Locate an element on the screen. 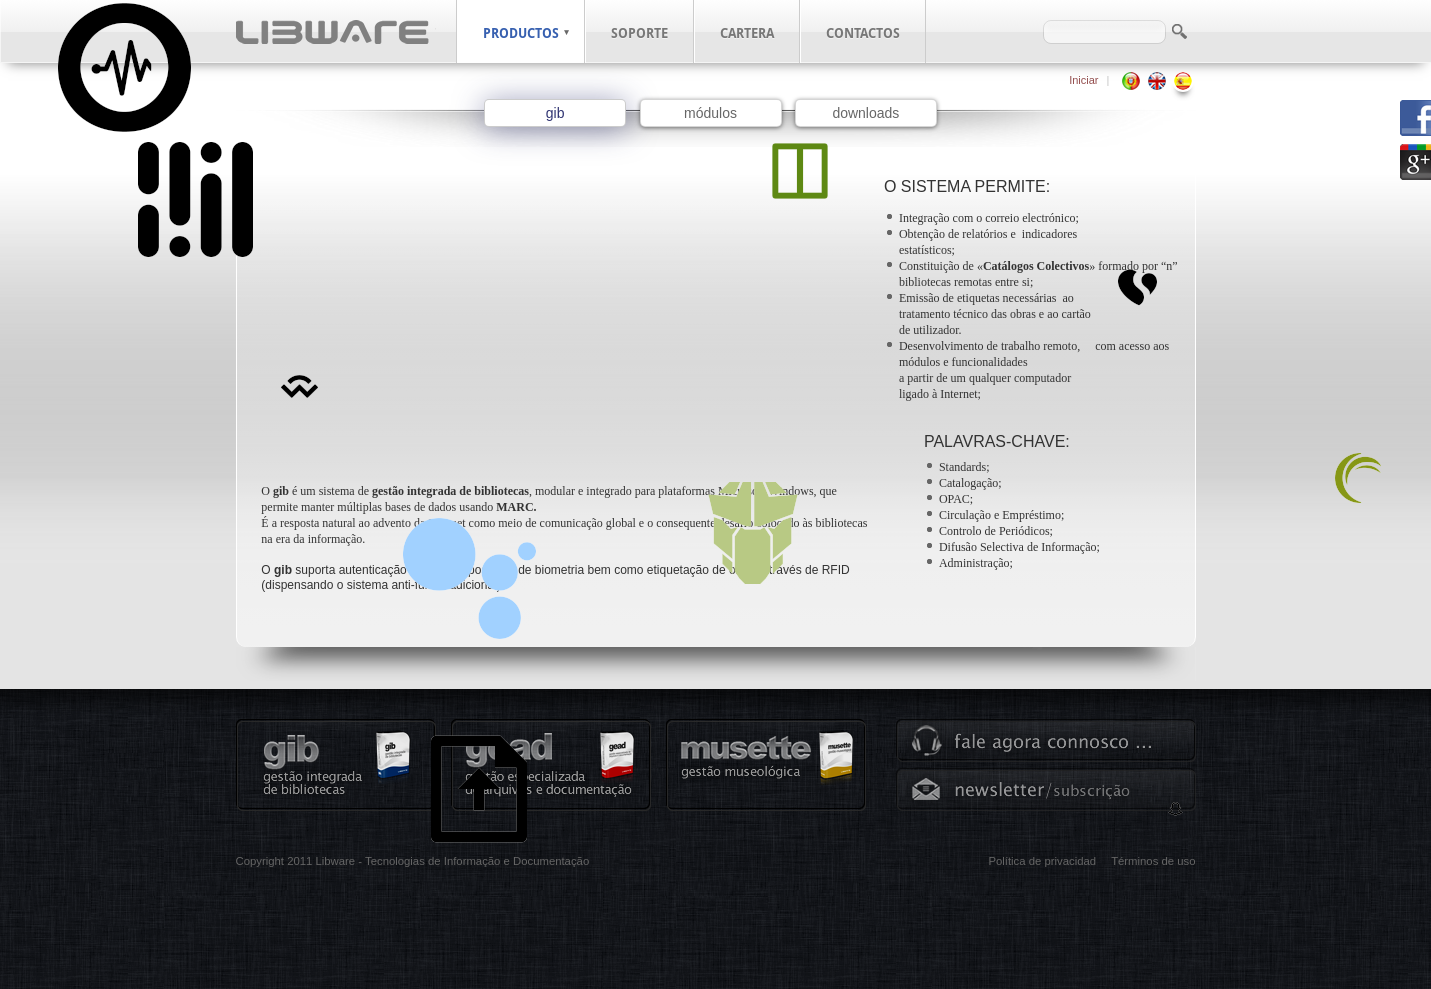  open google assistant is located at coordinates (469, 578).